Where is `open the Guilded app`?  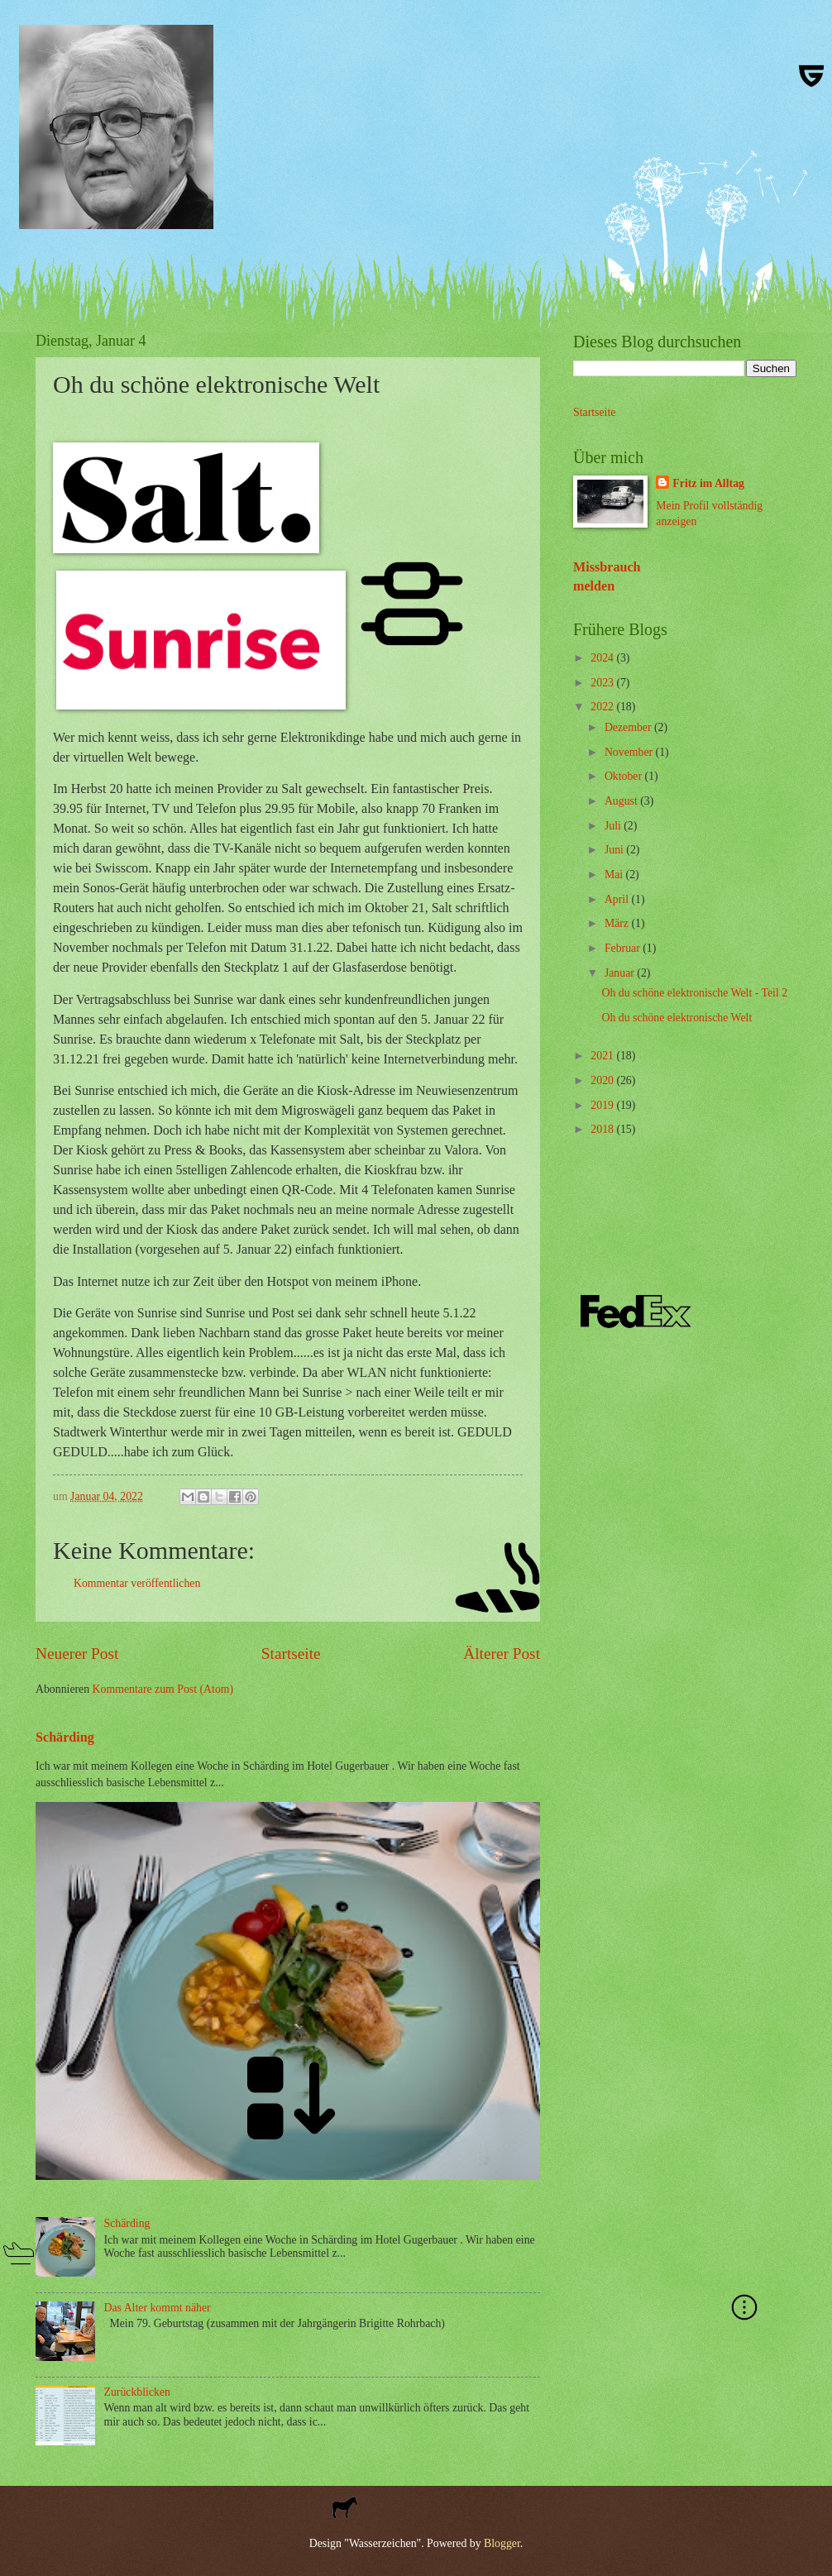
open the Guilded app is located at coordinates (811, 76).